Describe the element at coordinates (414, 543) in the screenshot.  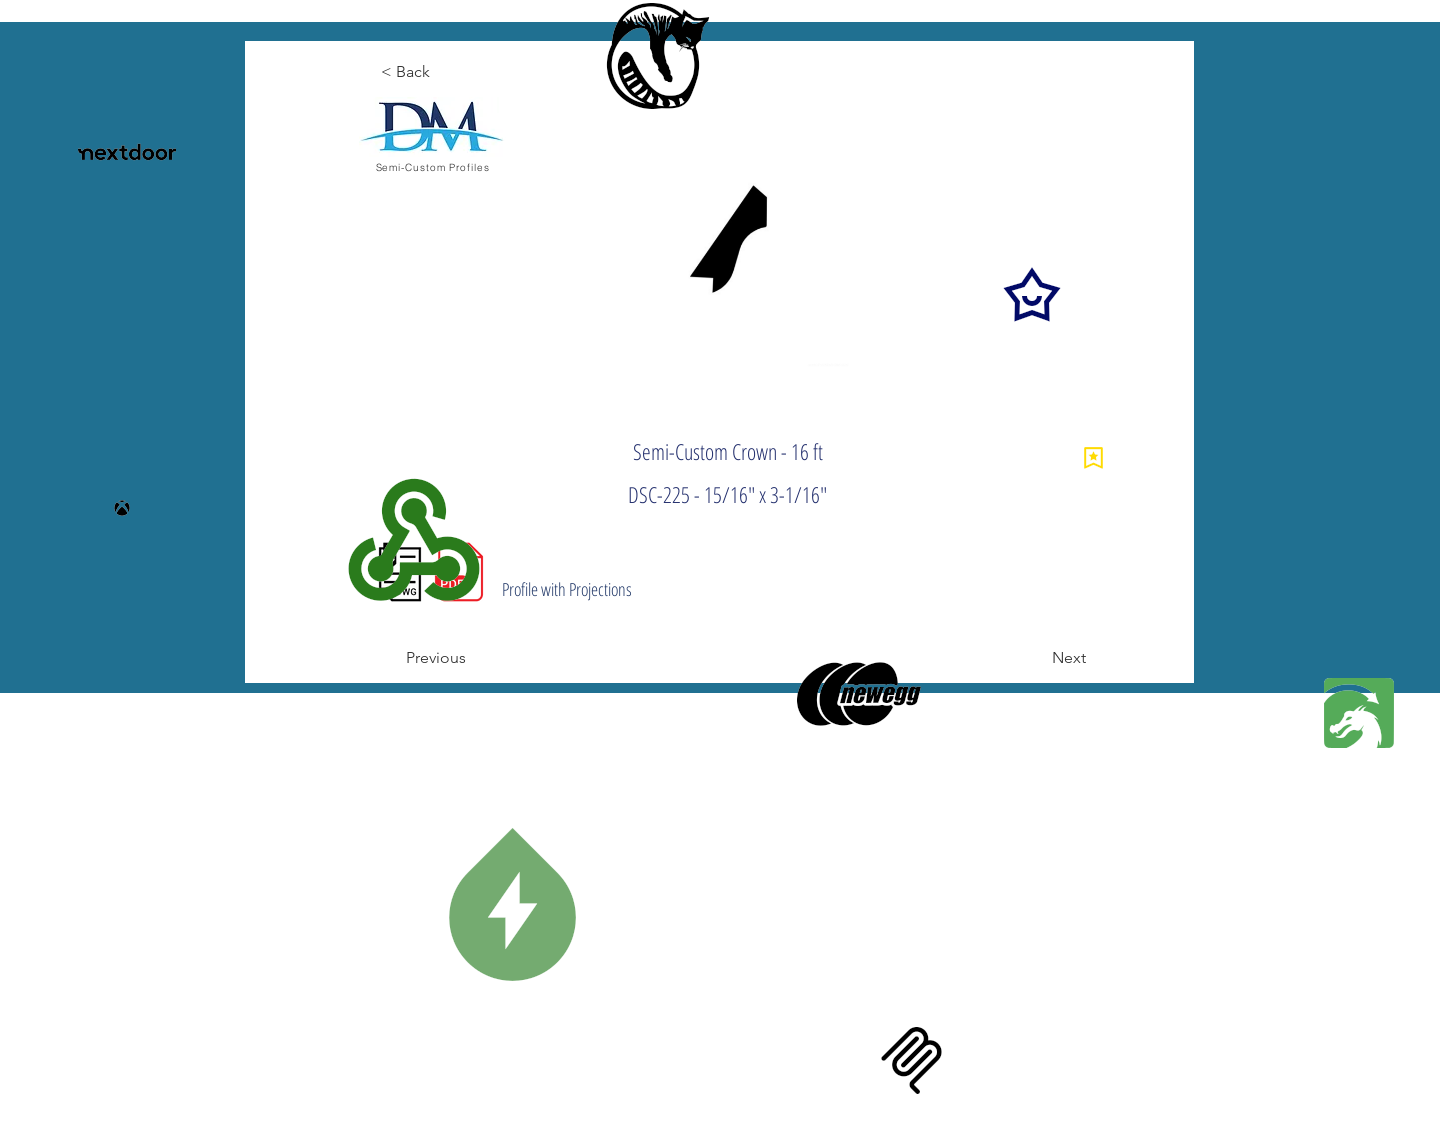
I see `configure webhook integrations` at that location.